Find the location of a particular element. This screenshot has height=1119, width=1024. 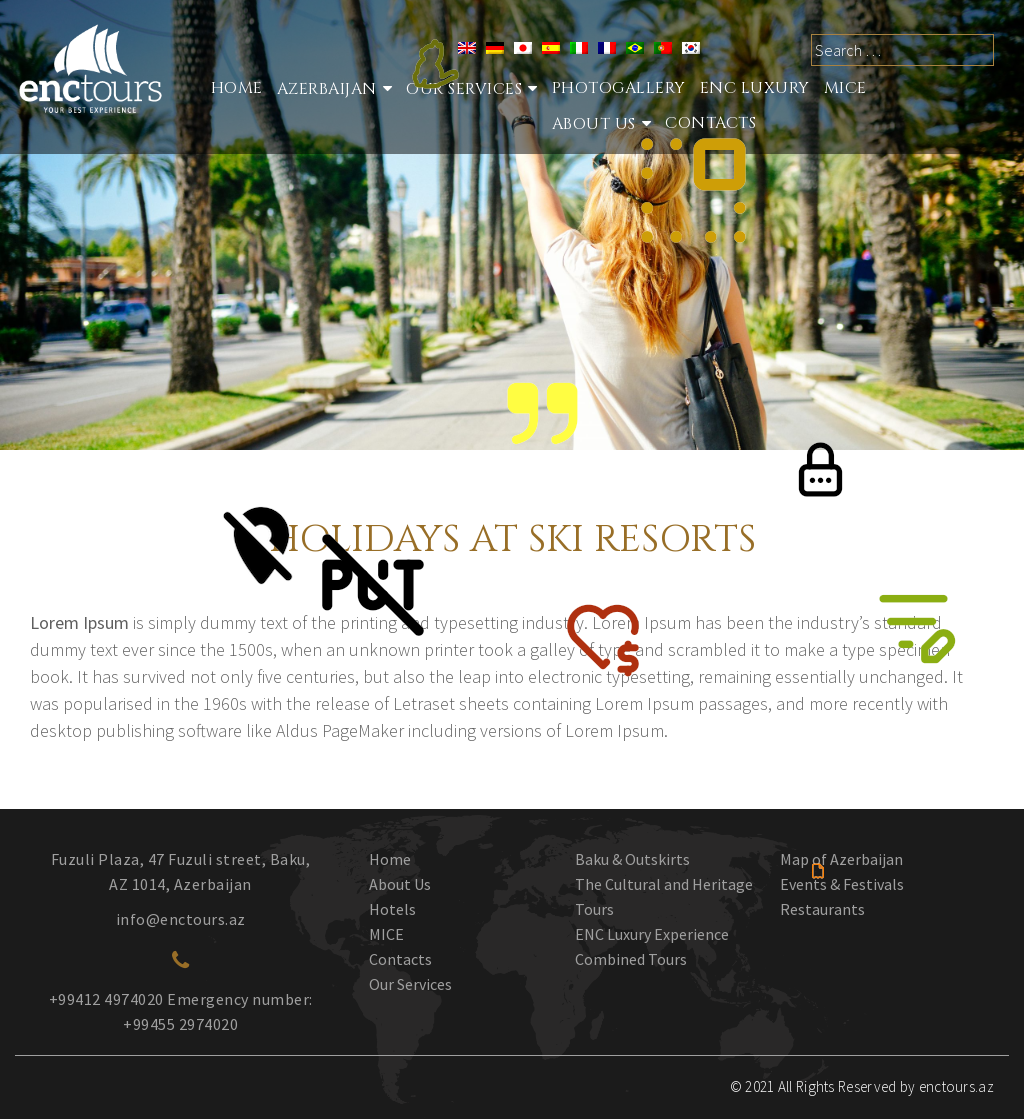

indicates HTTP PUT request is disabled is located at coordinates (373, 585).